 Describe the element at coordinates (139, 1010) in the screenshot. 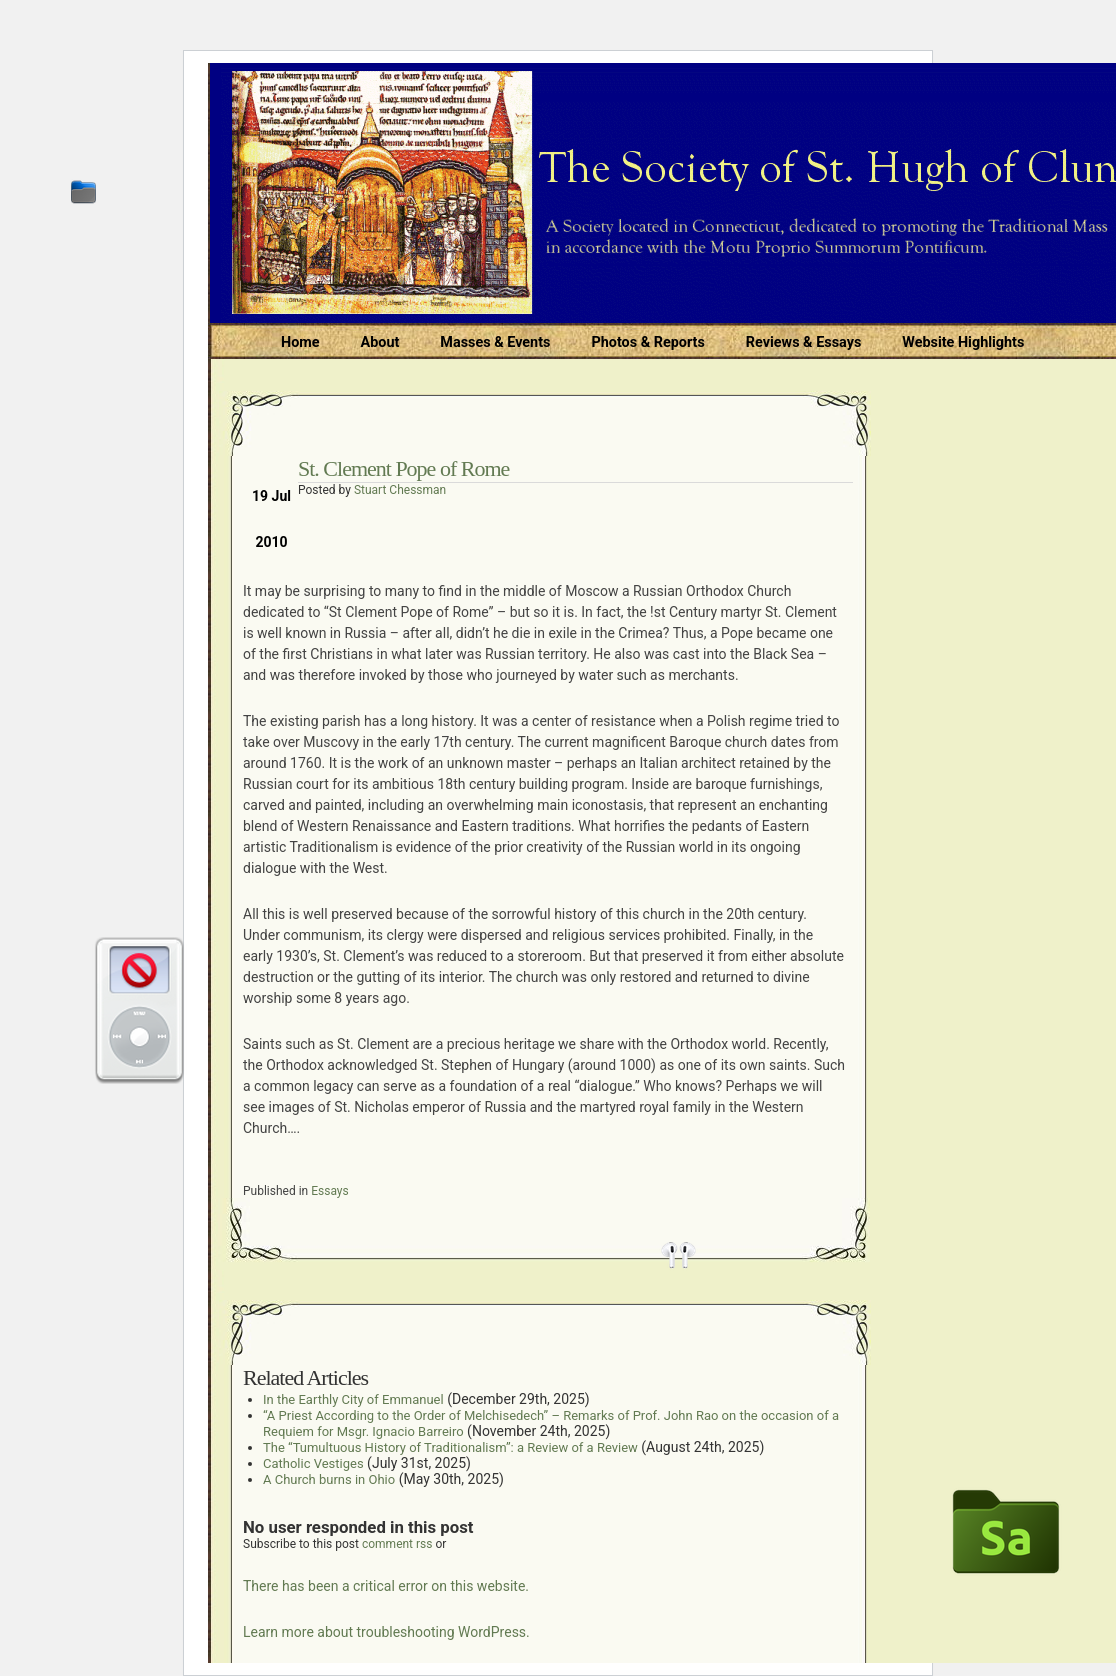

I see `iPod device not connected or unavailable` at that location.